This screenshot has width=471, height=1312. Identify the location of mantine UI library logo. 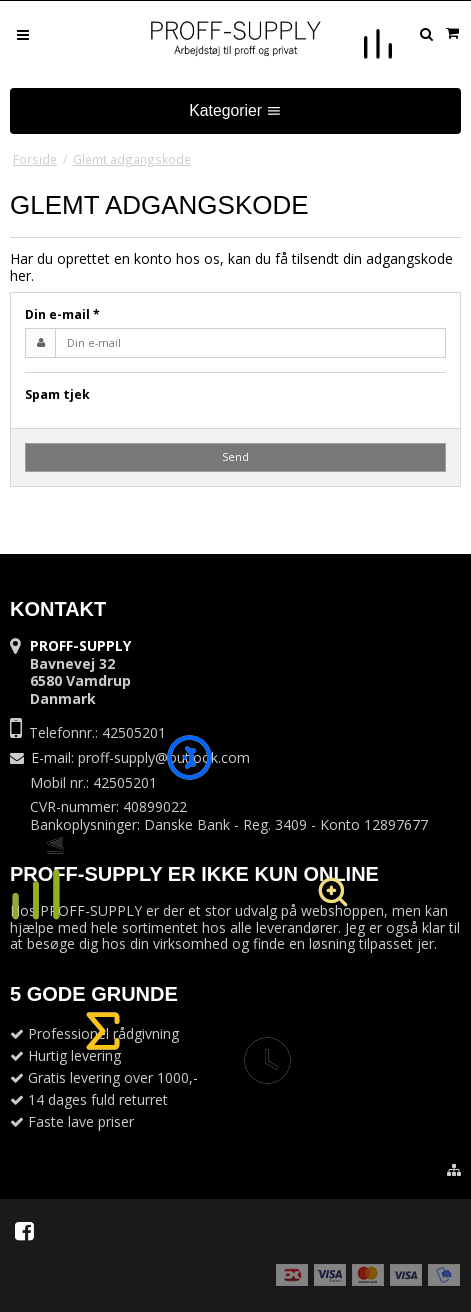
(189, 757).